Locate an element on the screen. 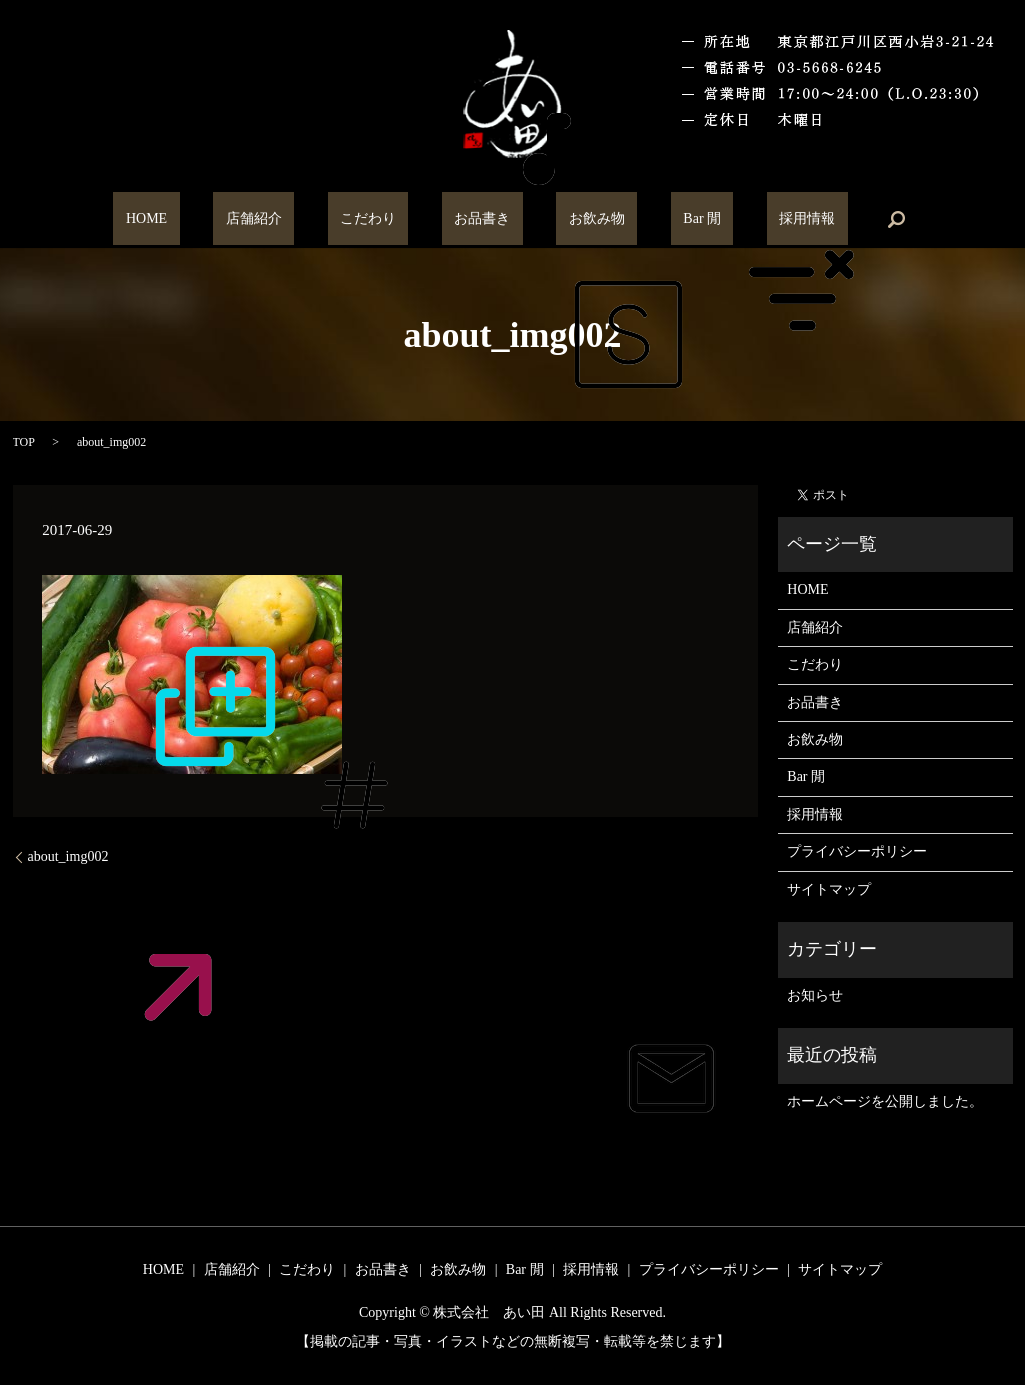 The width and height of the screenshot is (1025, 1385). open your email inbox is located at coordinates (671, 1078).